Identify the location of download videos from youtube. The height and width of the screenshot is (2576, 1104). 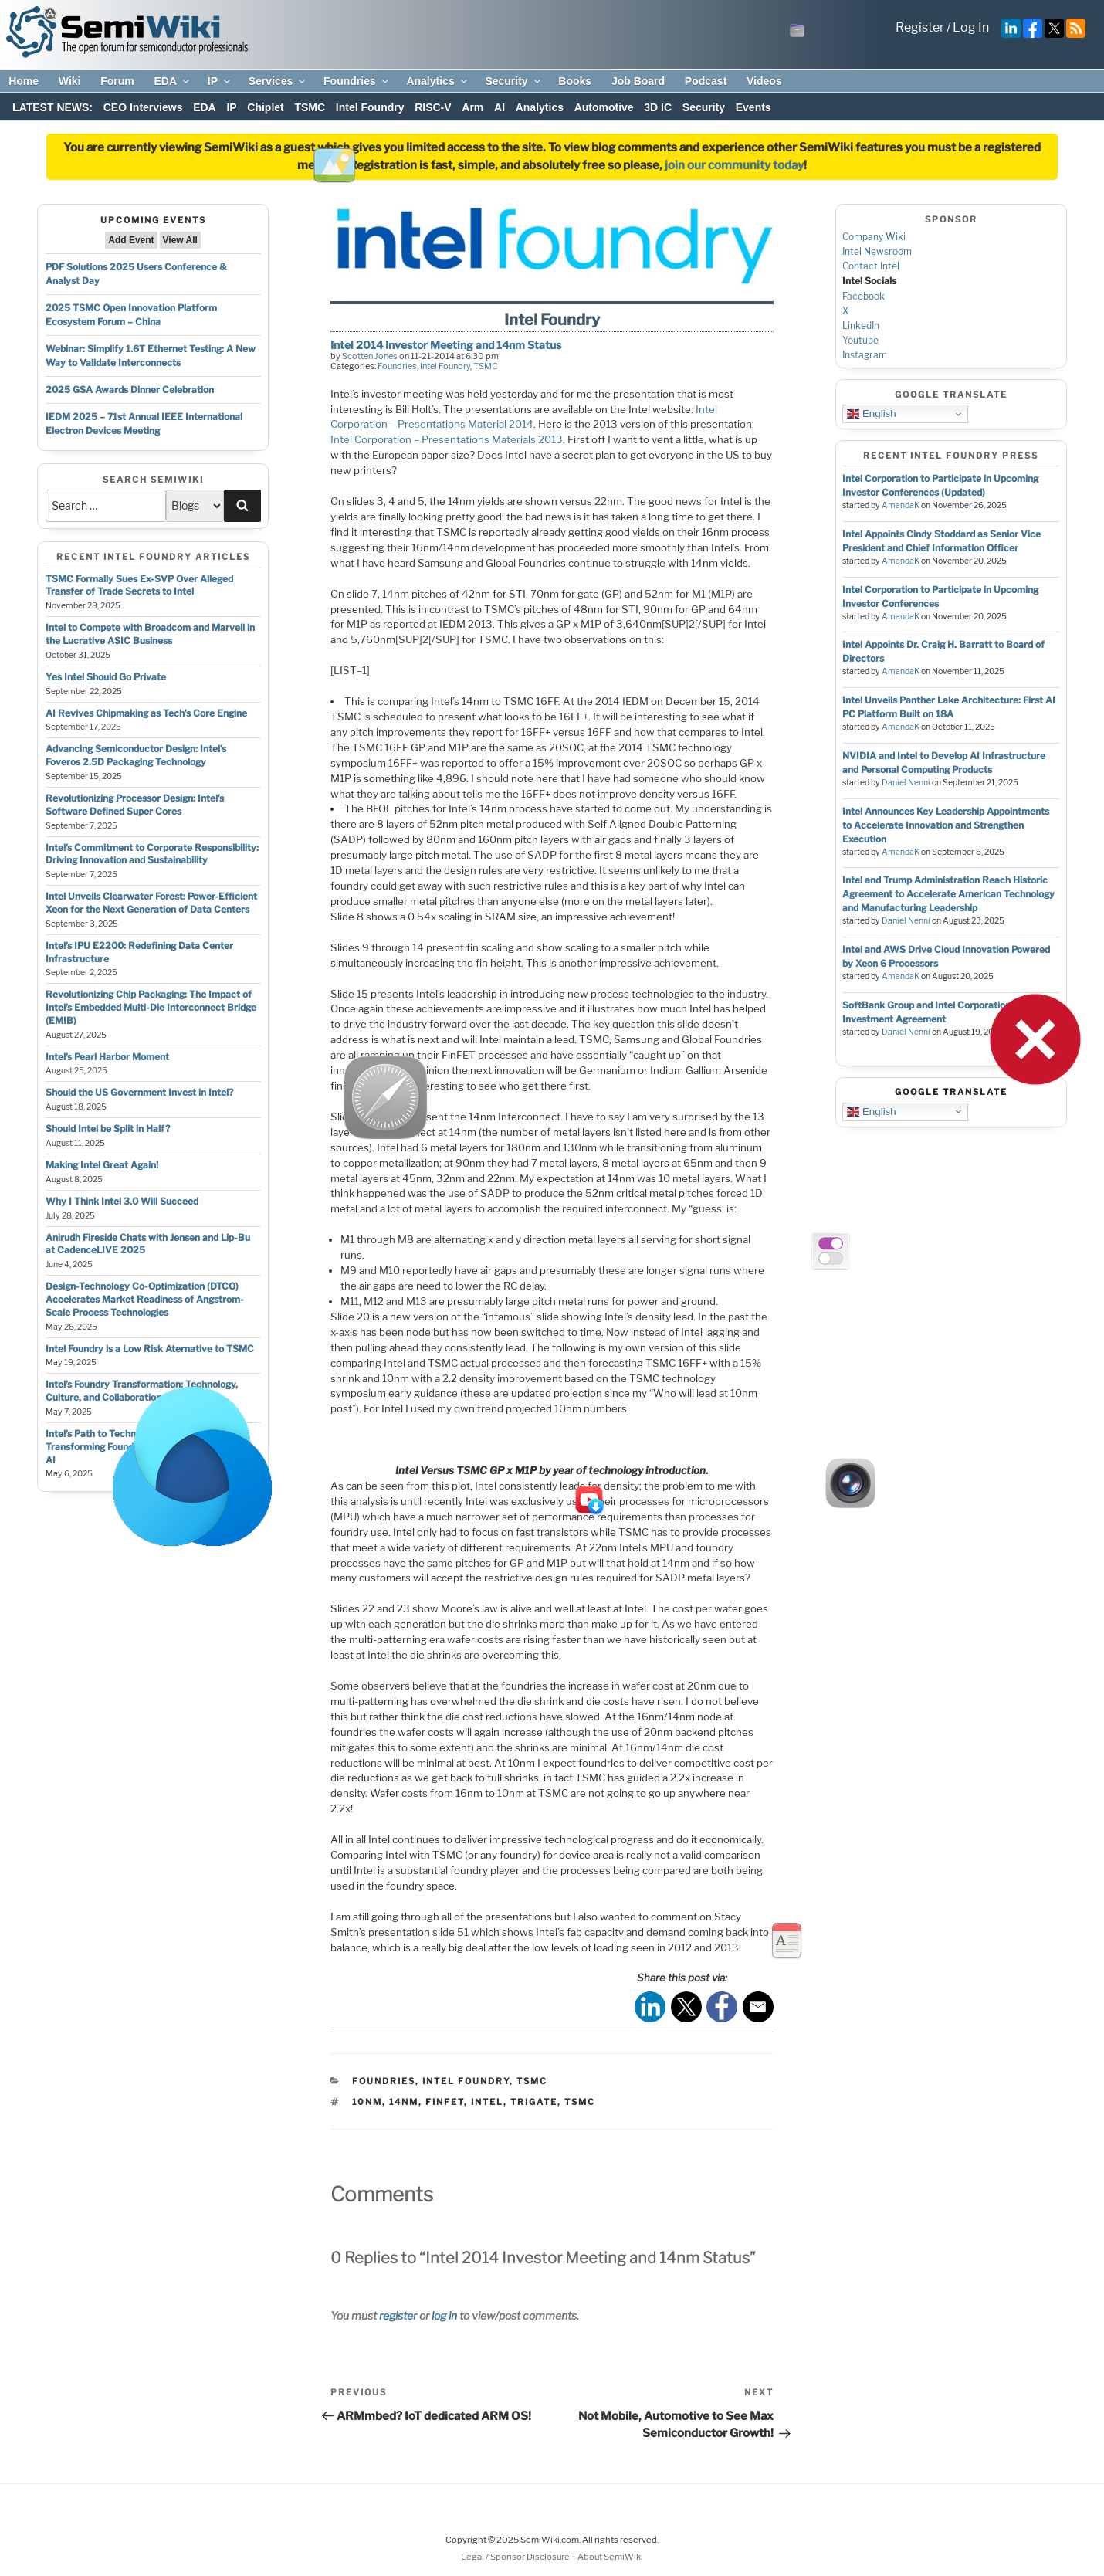
(589, 1500).